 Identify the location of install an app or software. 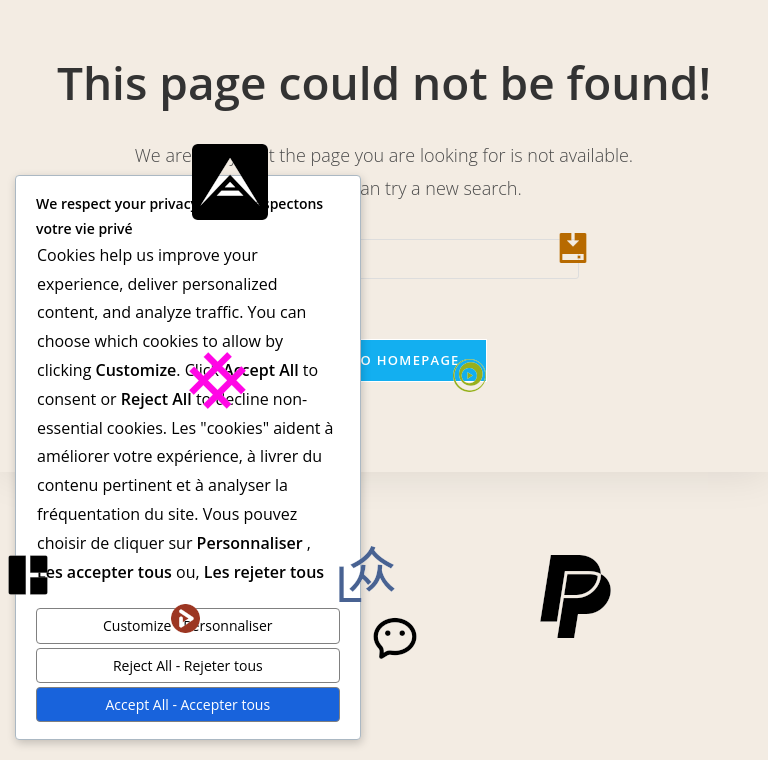
(573, 248).